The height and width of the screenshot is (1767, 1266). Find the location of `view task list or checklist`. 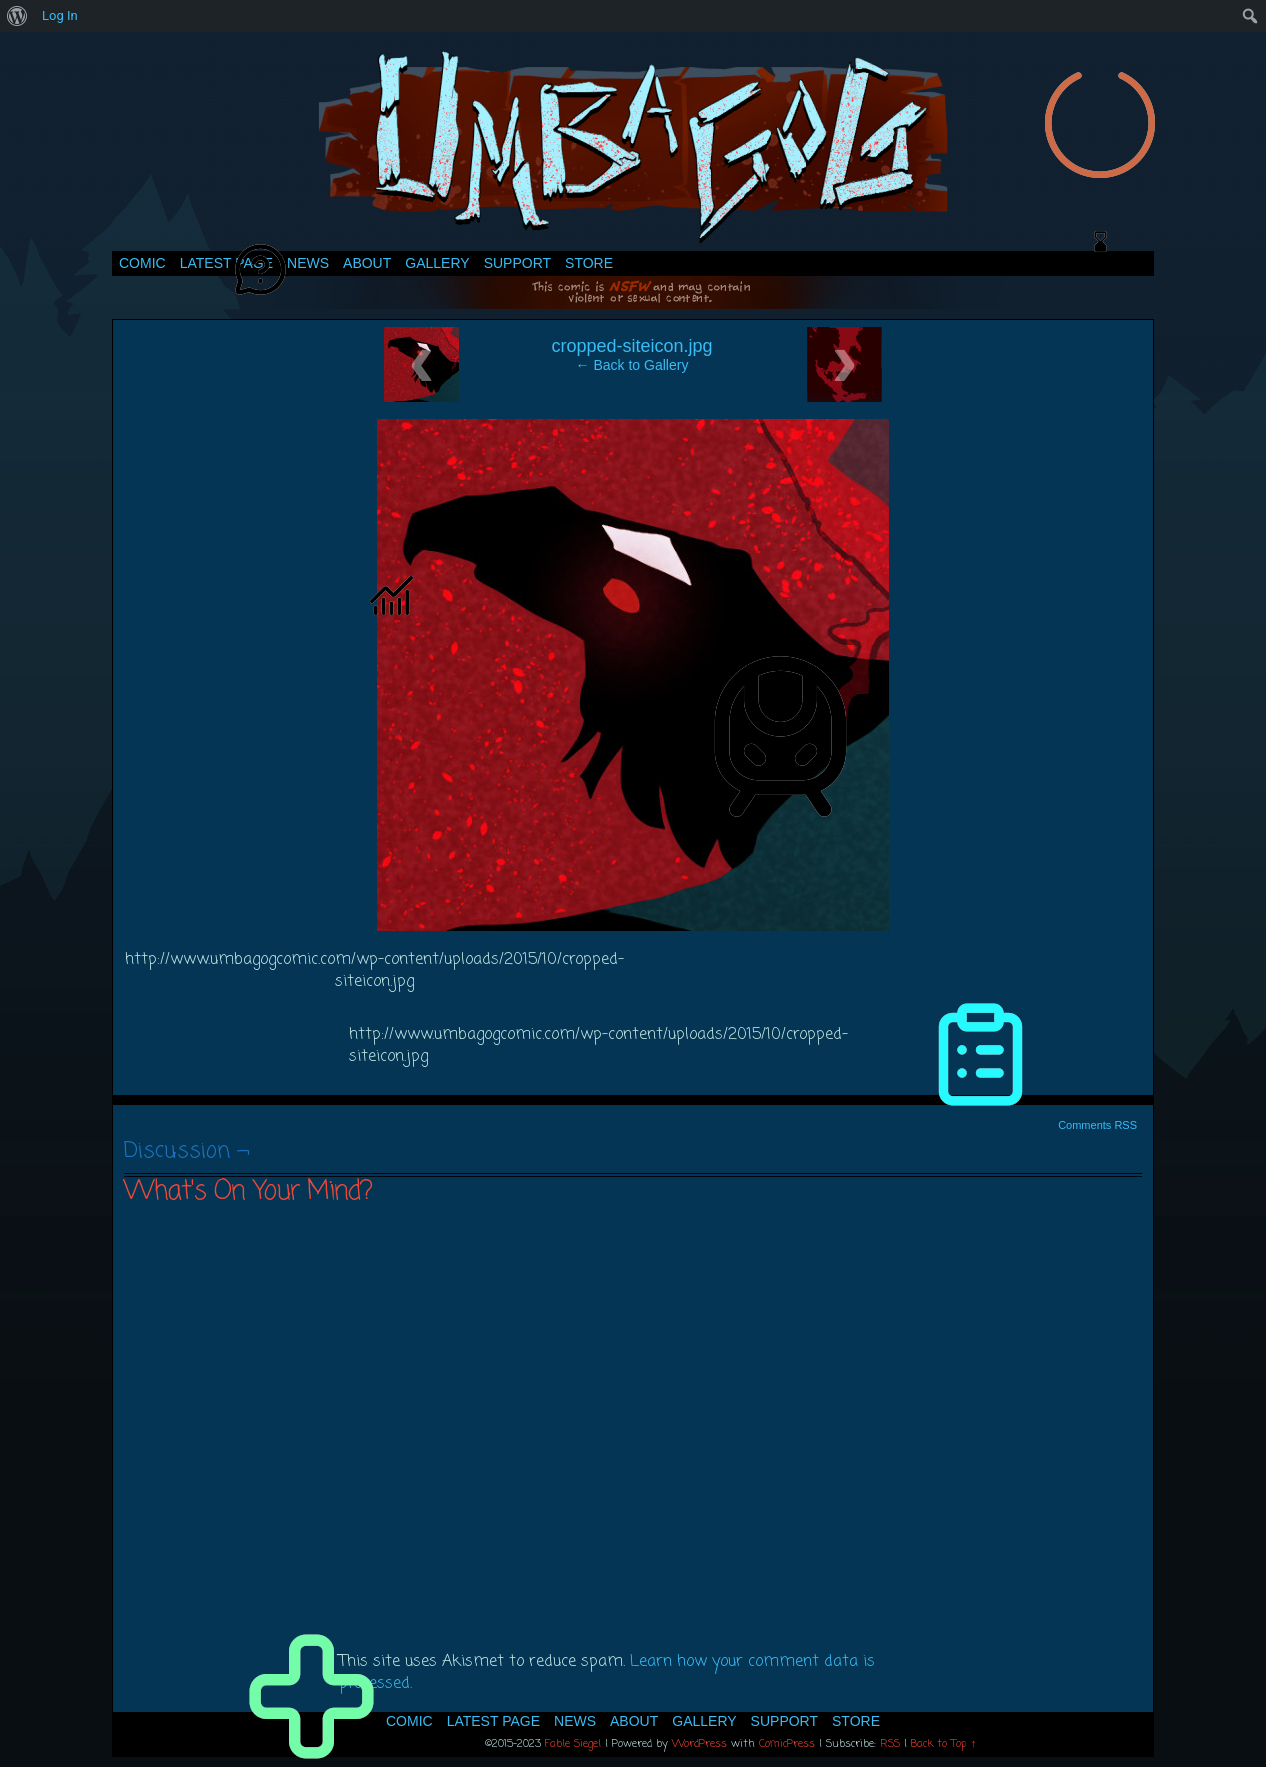

view task list or checklist is located at coordinates (980, 1054).